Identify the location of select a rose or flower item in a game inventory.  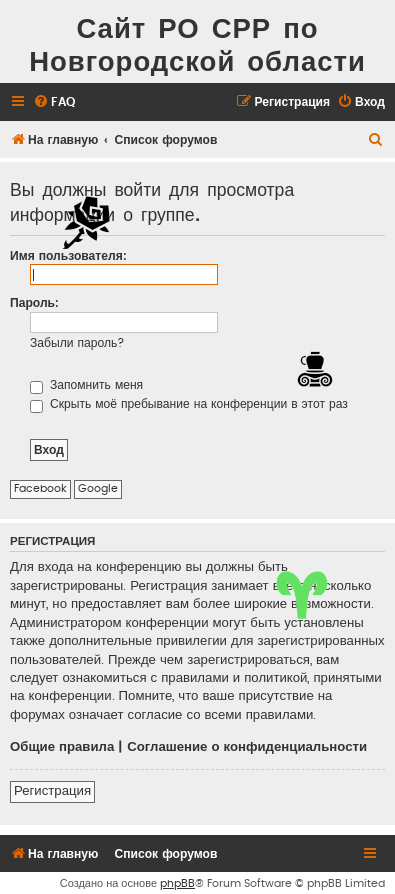
(83, 222).